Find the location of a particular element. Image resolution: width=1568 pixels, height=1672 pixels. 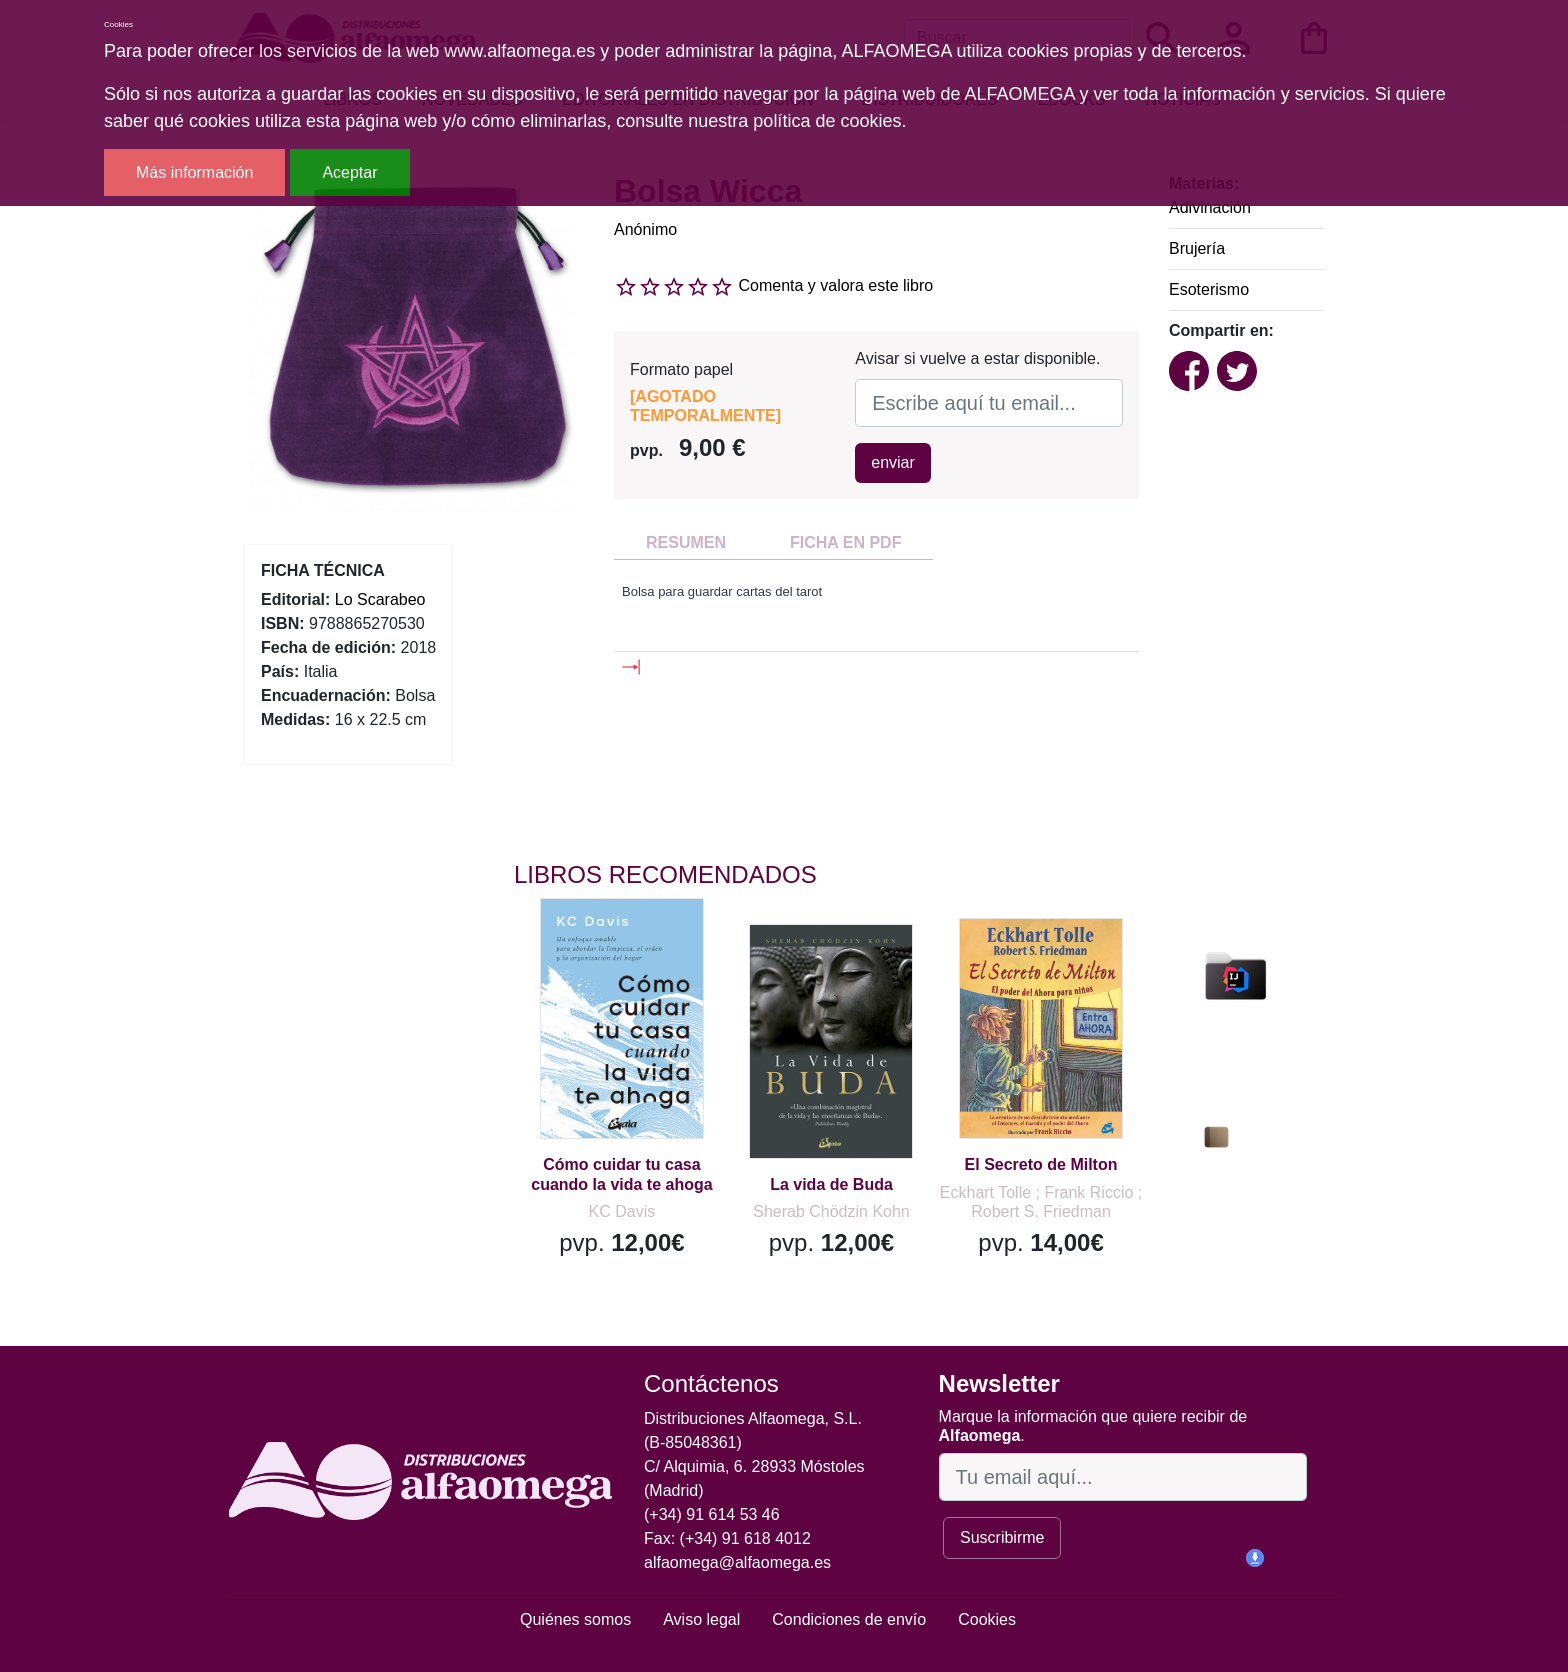

access desktop folder is located at coordinates (1216, 1136).